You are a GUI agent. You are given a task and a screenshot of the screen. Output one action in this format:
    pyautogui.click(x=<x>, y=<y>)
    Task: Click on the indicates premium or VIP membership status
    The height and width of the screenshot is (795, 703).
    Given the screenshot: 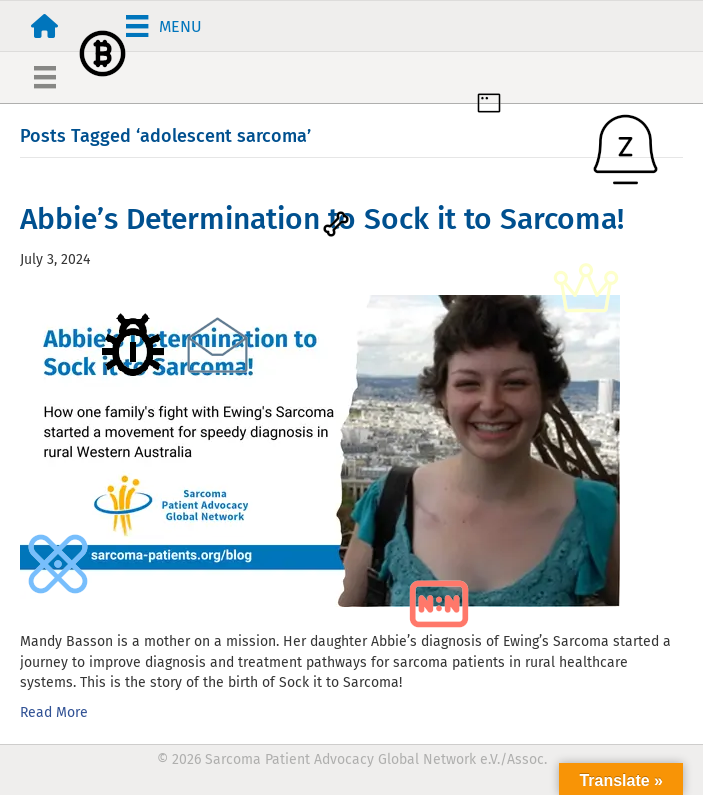 What is the action you would take?
    pyautogui.click(x=586, y=291)
    